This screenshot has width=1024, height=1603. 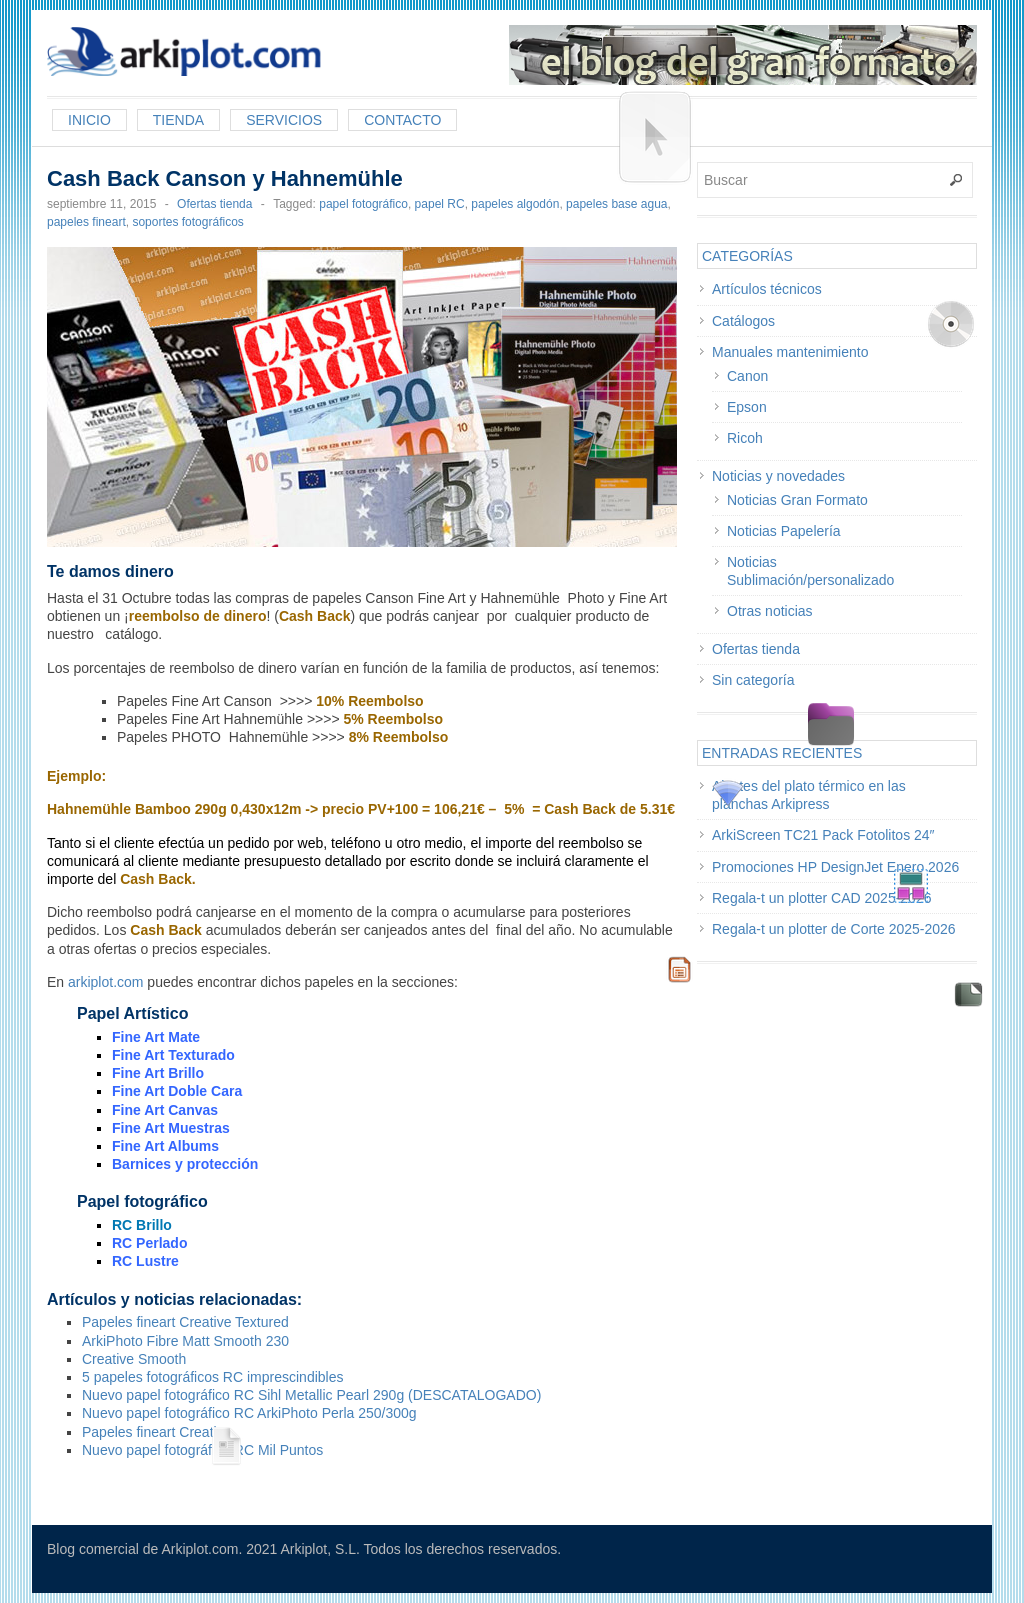 What do you see at coordinates (951, 324) in the screenshot?
I see `access DVD-R disc drive` at bounding box center [951, 324].